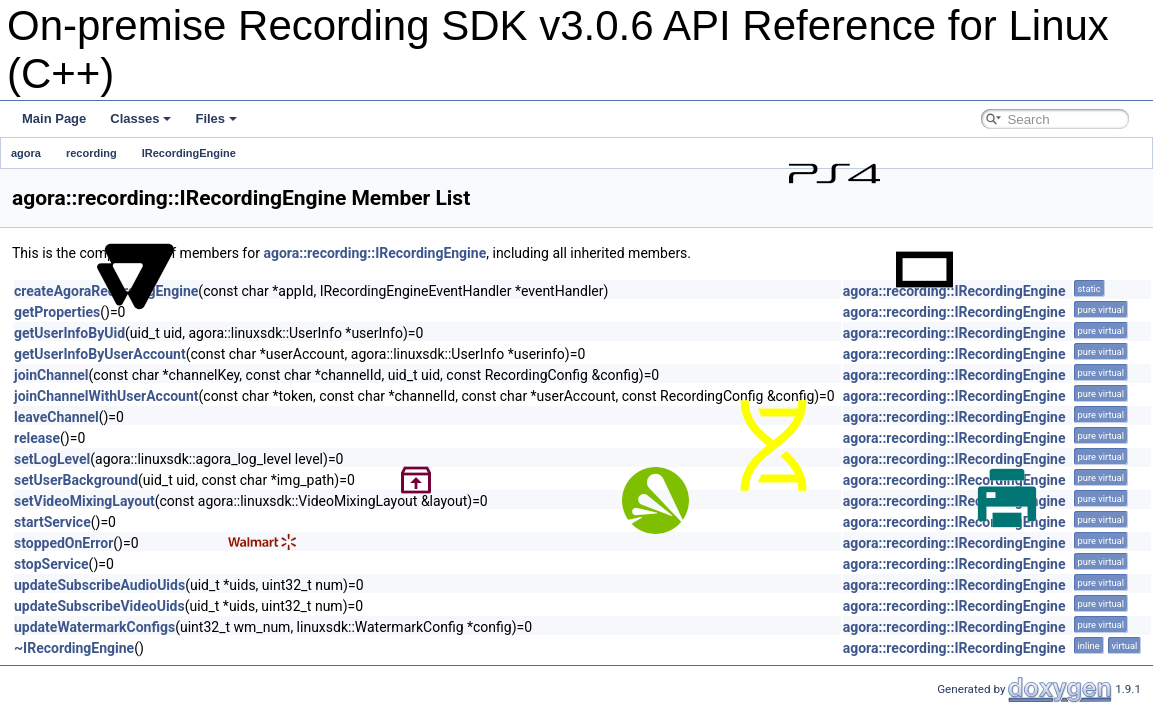  What do you see at coordinates (135, 276) in the screenshot?
I see `visit the VTEX website or platform` at bounding box center [135, 276].